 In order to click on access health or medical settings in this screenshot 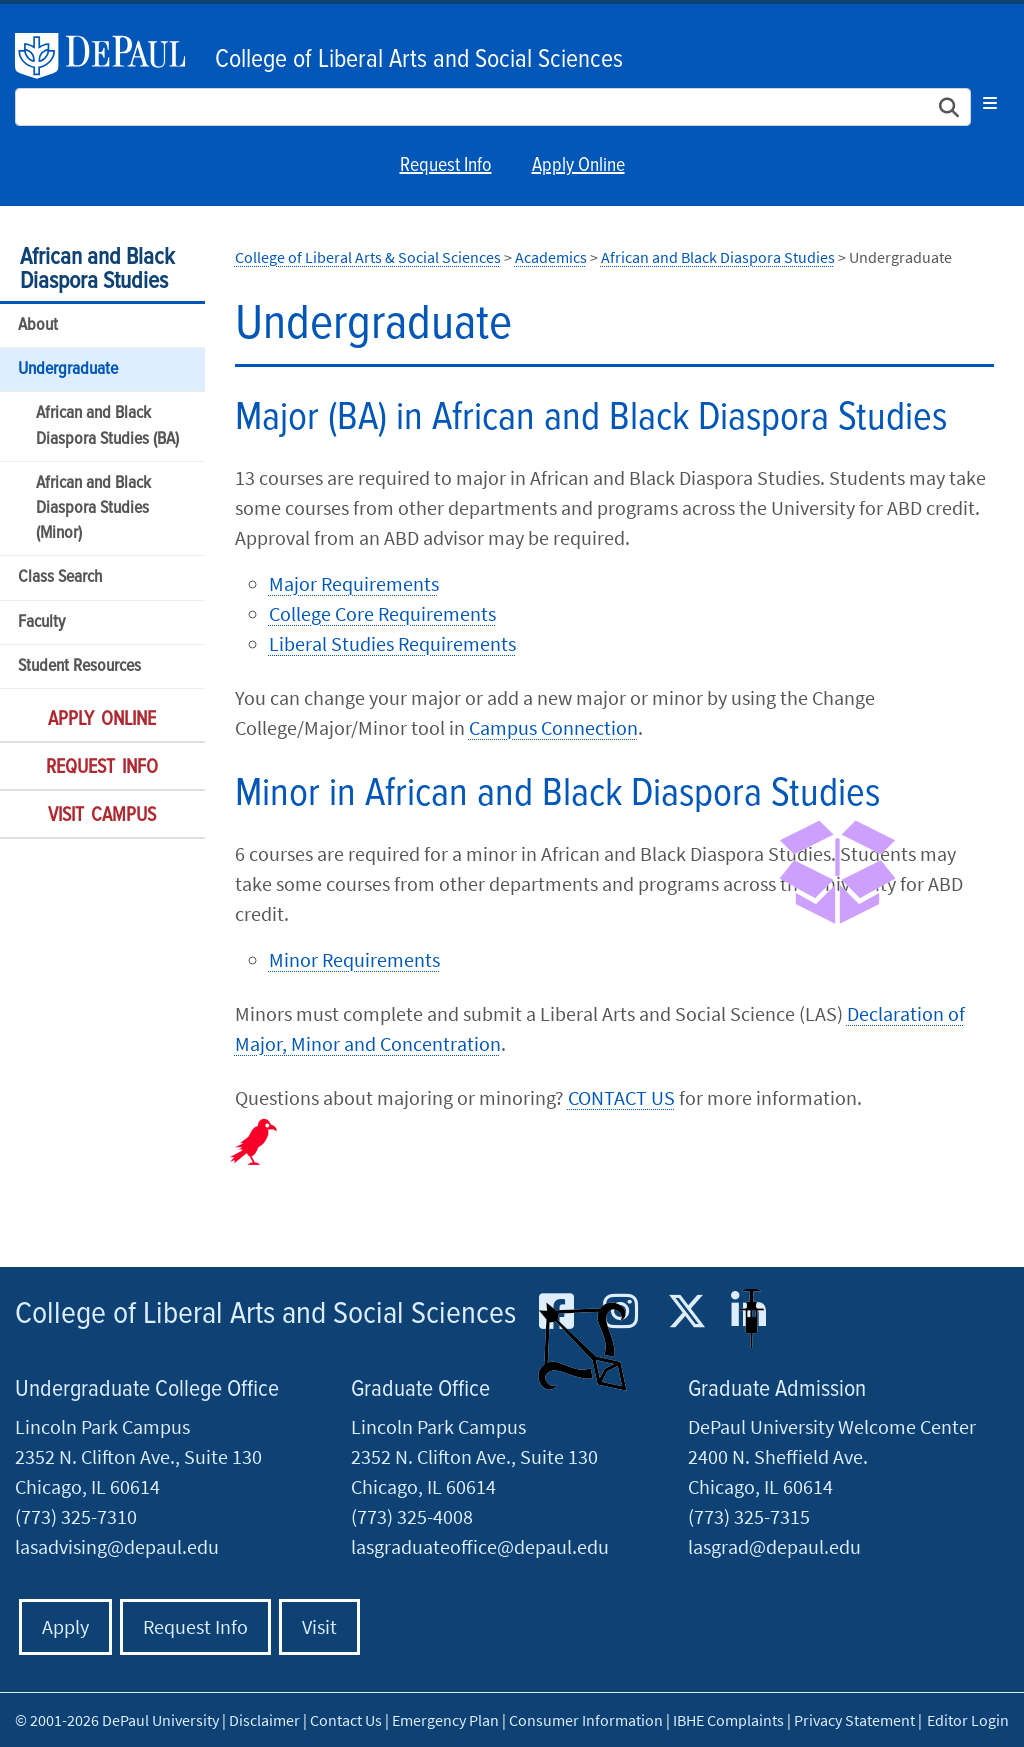, I will do `click(751, 1318)`.